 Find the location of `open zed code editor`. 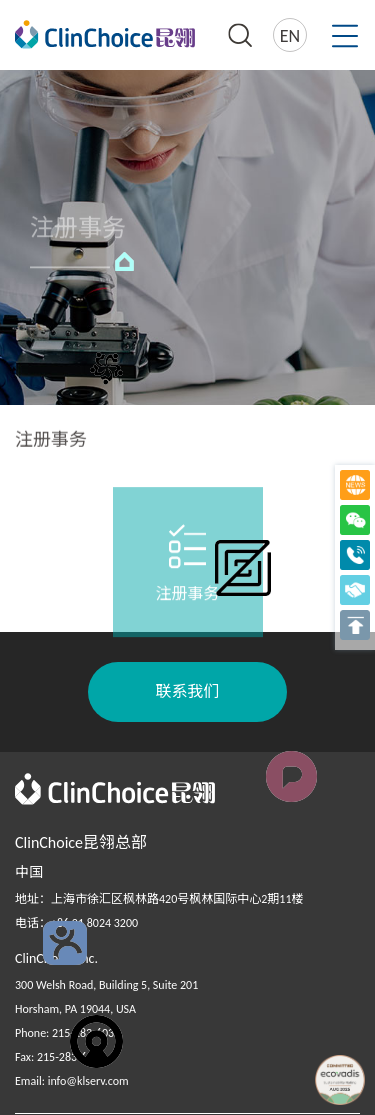

open zed code editor is located at coordinates (243, 568).